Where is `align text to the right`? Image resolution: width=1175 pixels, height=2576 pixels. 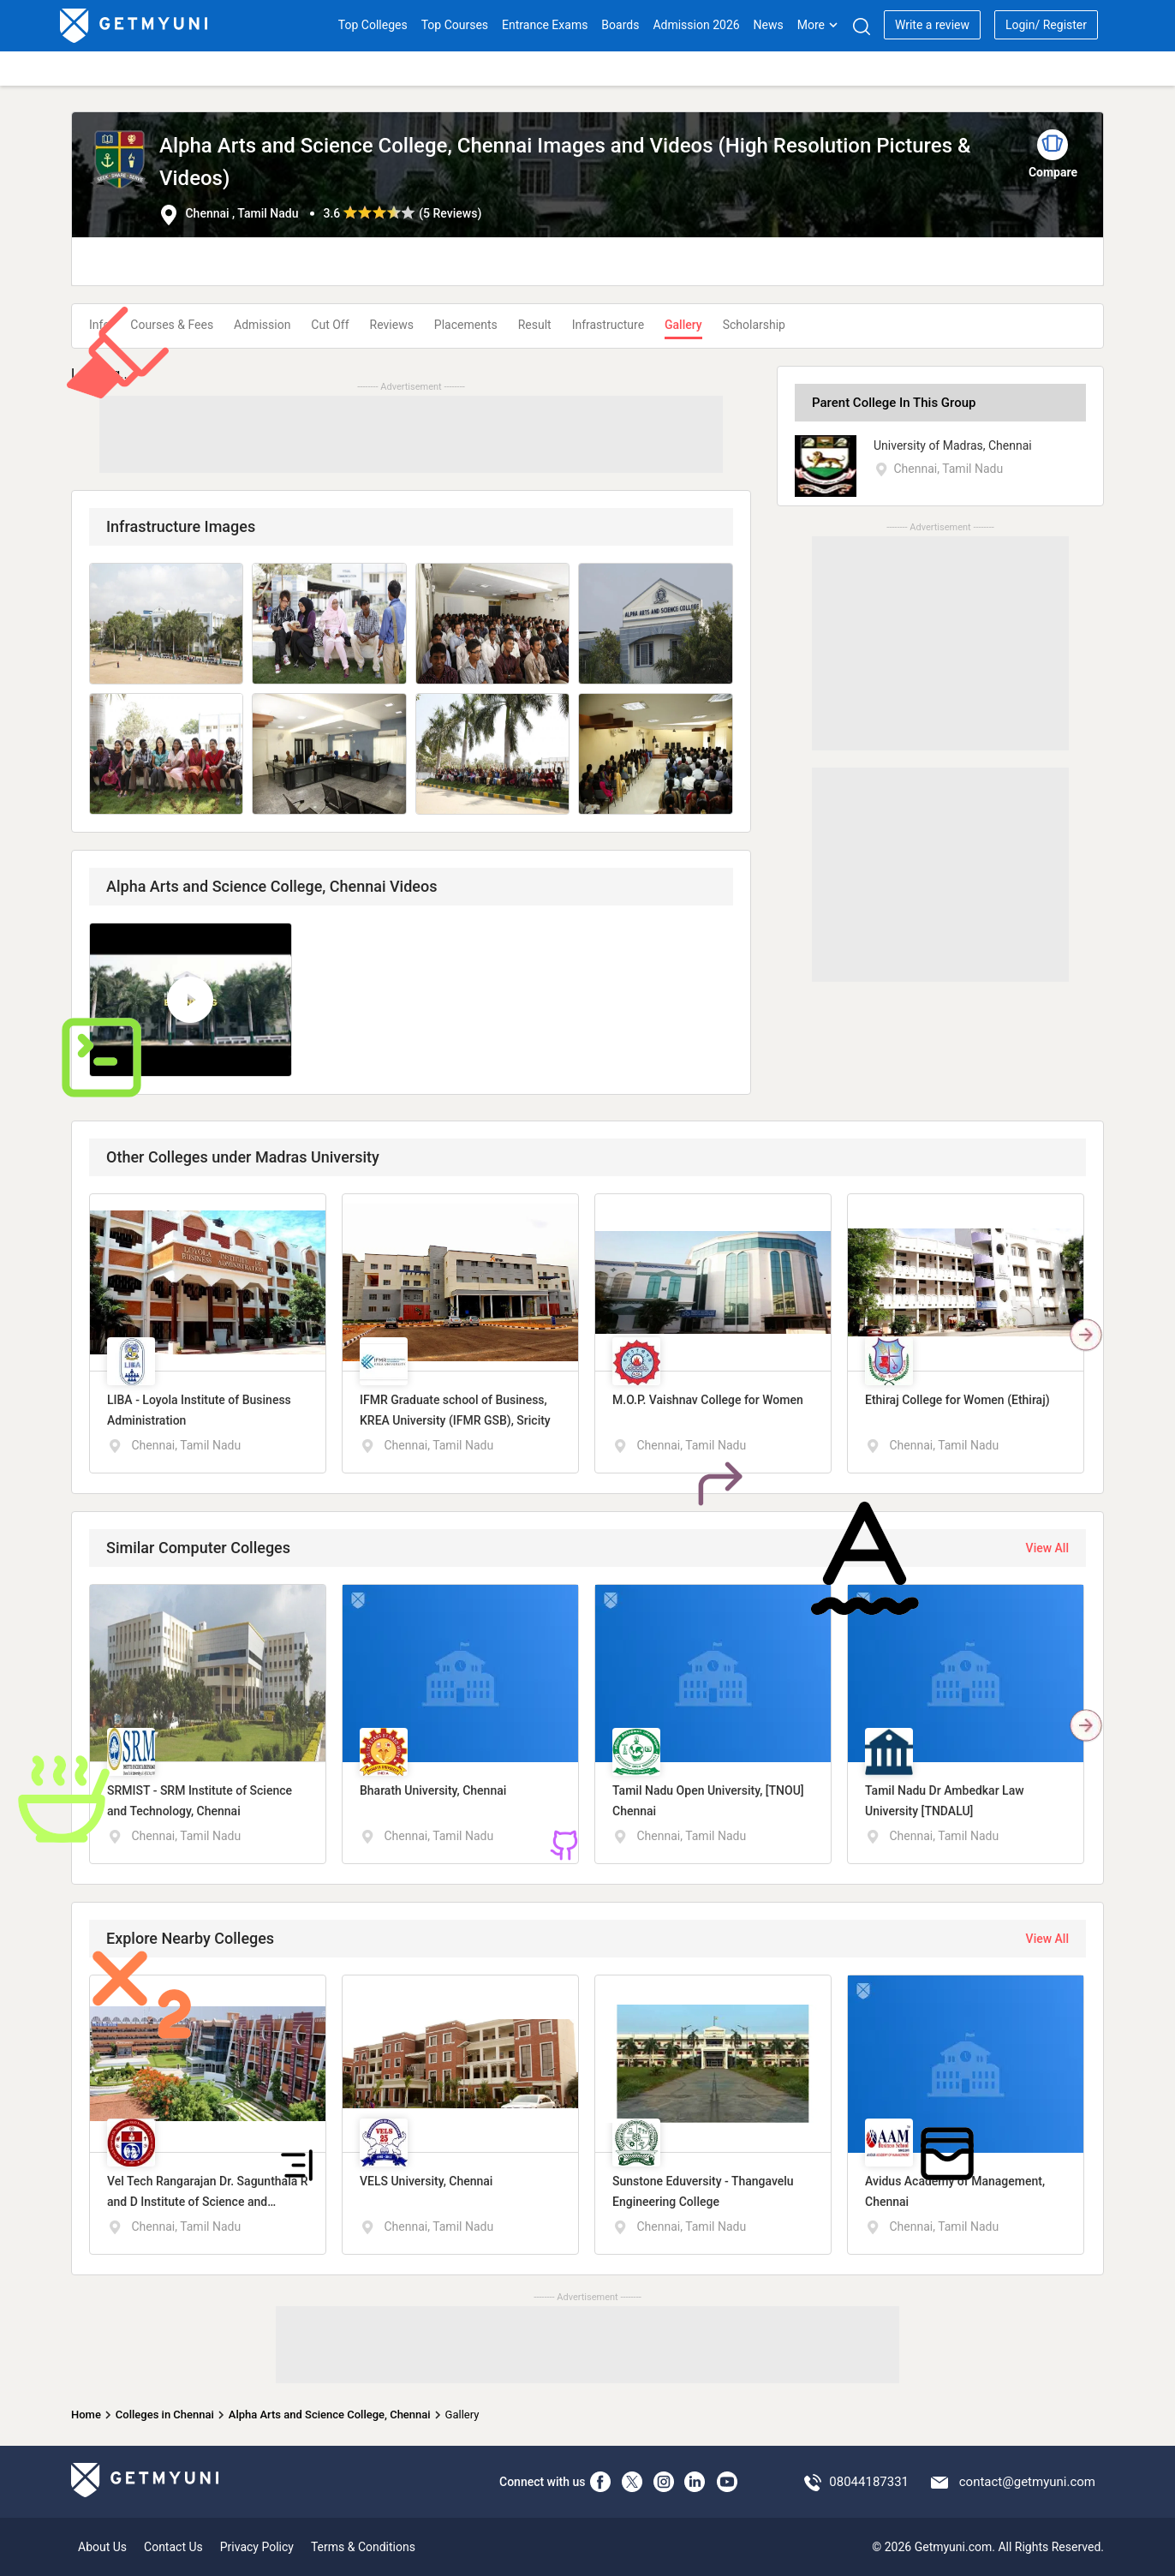 align text to the right is located at coordinates (296, 2165).